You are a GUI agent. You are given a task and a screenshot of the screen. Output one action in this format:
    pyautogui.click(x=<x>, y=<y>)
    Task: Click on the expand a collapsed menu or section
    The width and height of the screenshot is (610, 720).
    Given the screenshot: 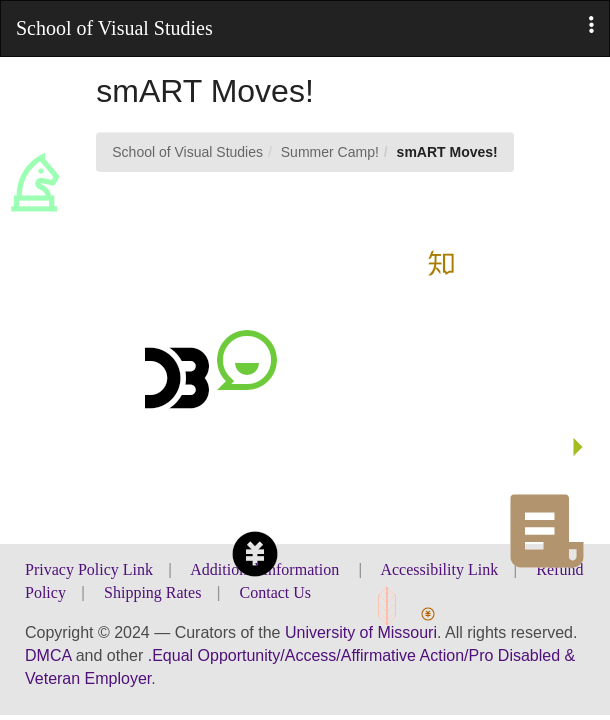 What is the action you would take?
    pyautogui.click(x=578, y=447)
    